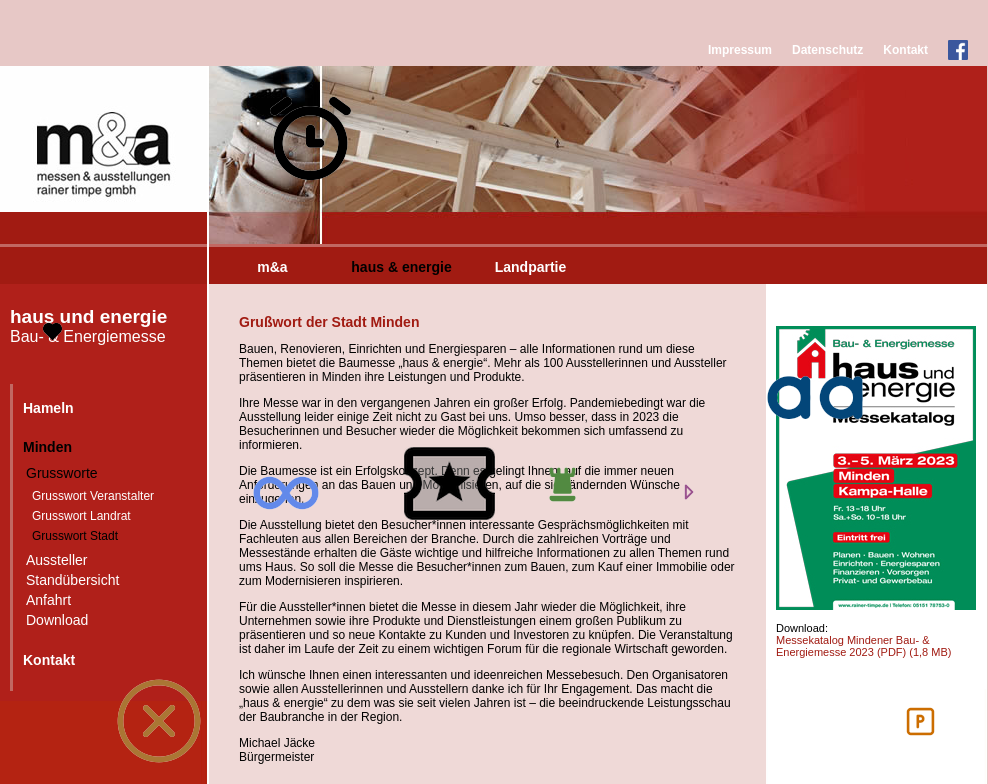 Image resolution: width=988 pixels, height=784 pixels. I want to click on navigate to the next item or screen, so click(688, 492).